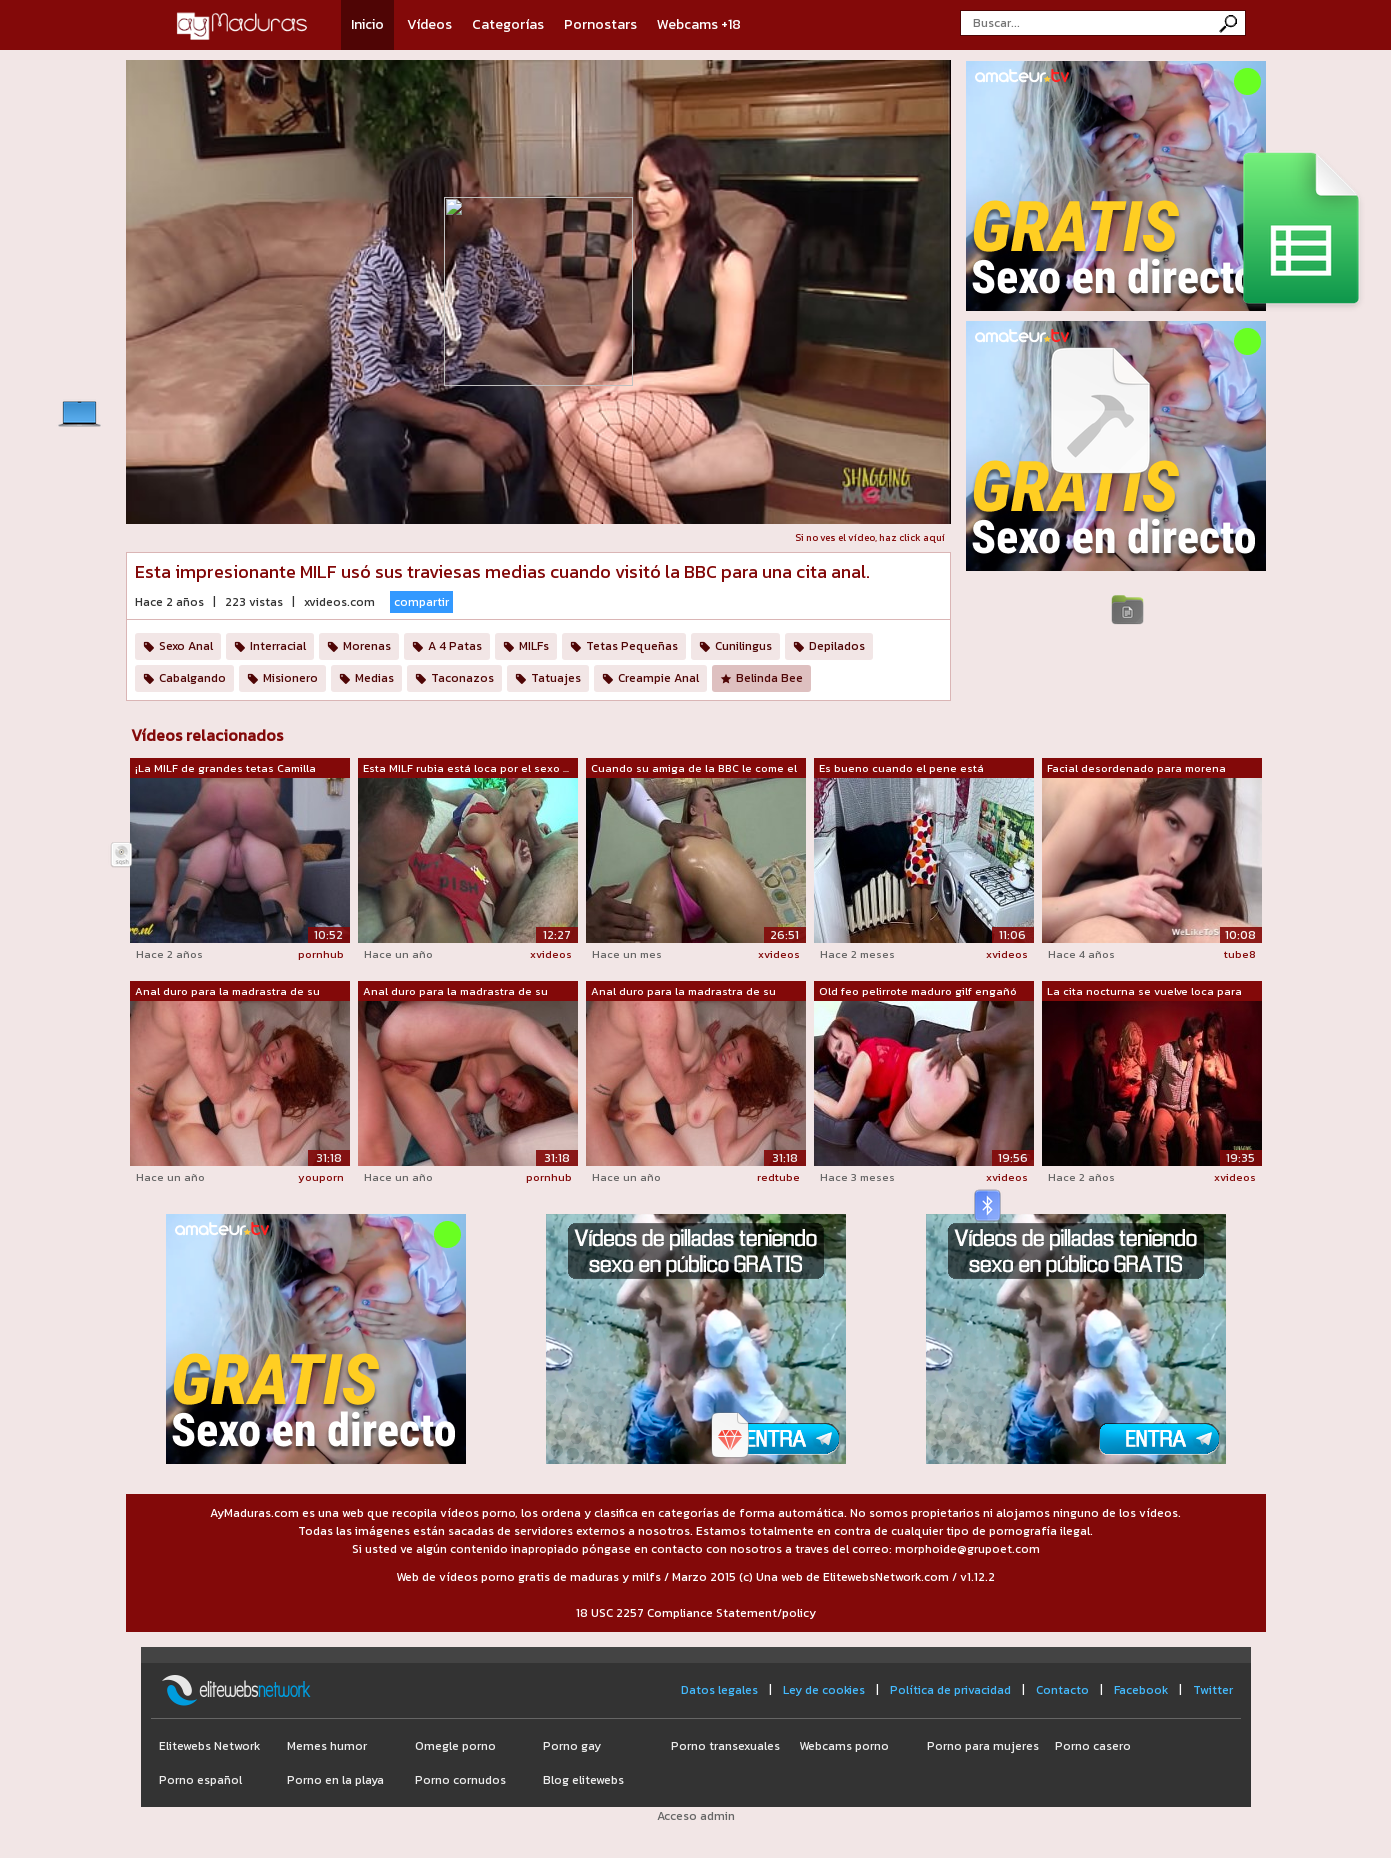  What do you see at coordinates (730, 1435) in the screenshot?
I see `ruby programming language source file` at bounding box center [730, 1435].